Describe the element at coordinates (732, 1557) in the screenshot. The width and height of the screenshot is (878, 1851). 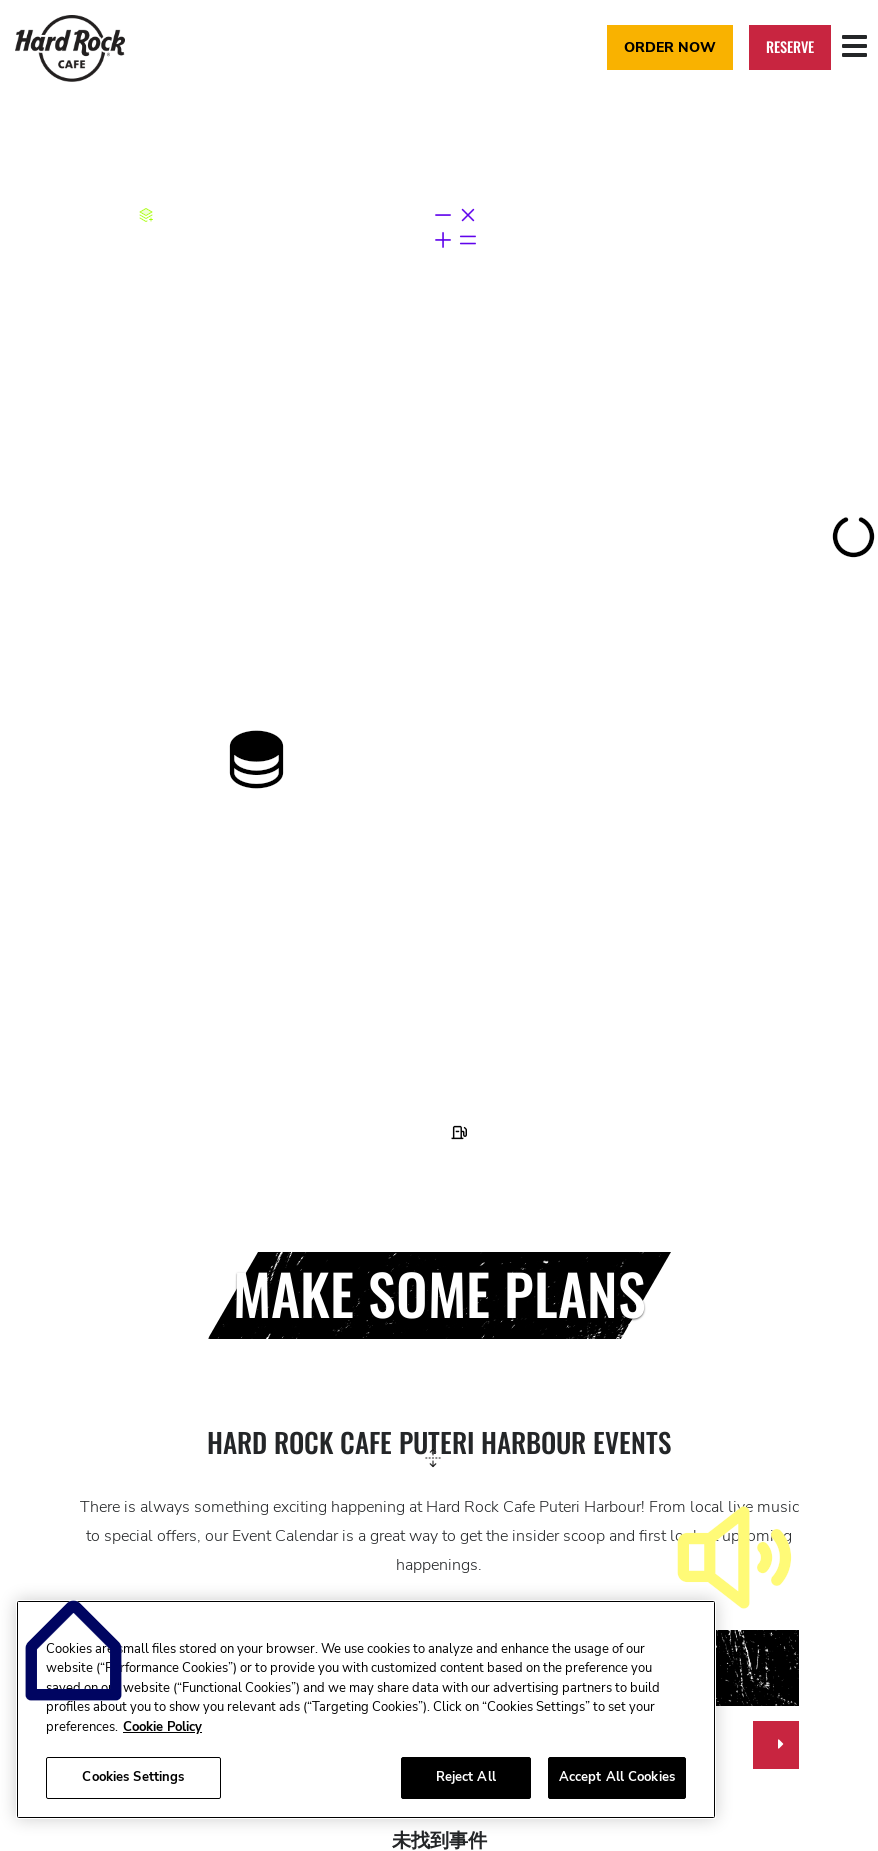
I see `volume is set to high` at that location.